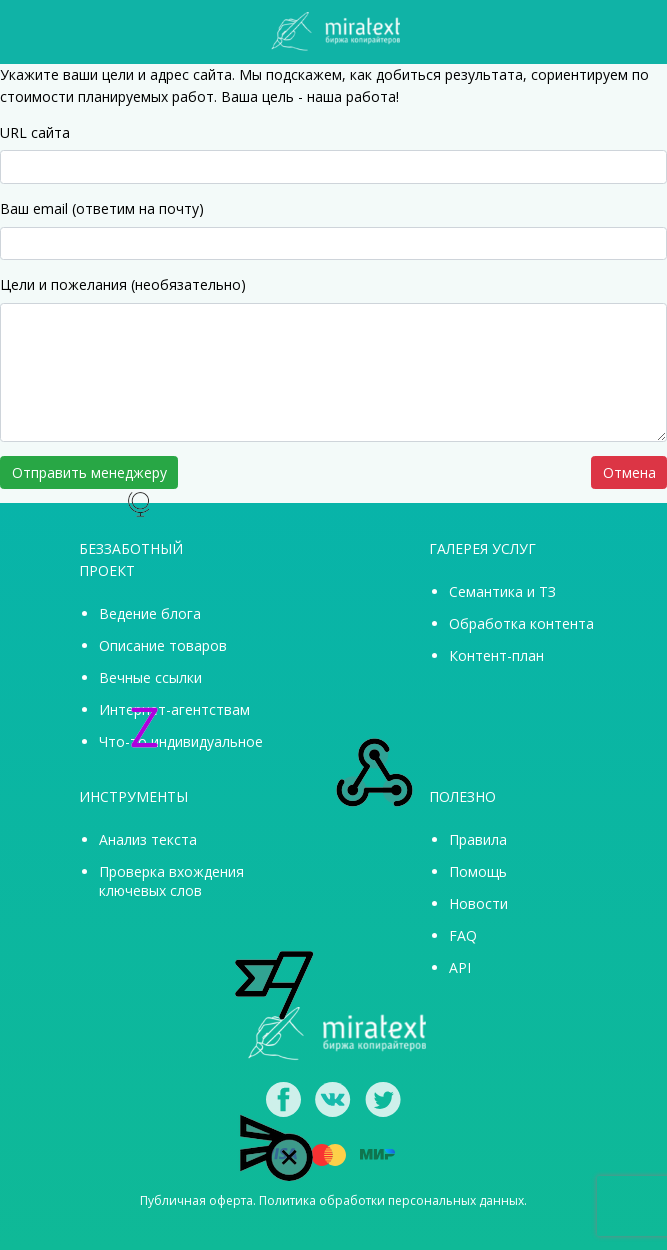  I want to click on flag or bookmark an item, so click(273, 982).